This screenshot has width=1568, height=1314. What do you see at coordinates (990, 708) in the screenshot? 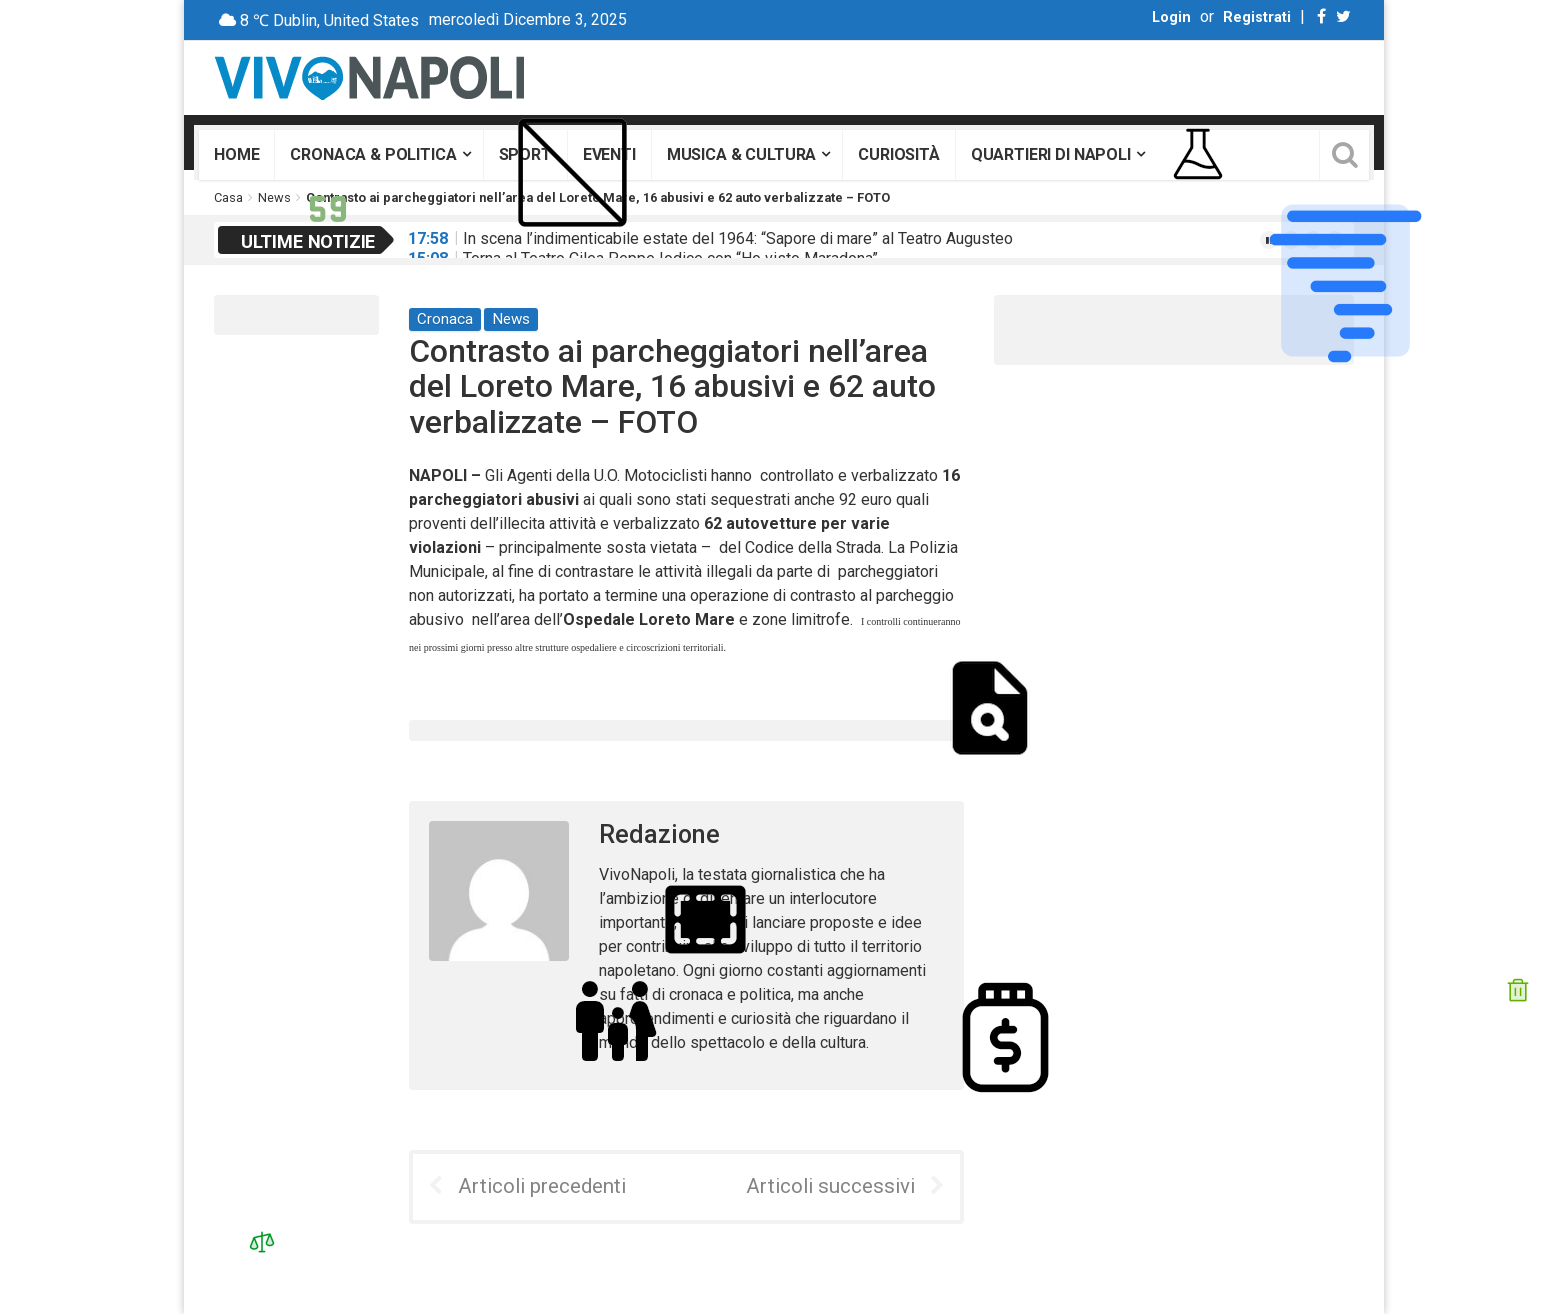
I see `search within document` at bounding box center [990, 708].